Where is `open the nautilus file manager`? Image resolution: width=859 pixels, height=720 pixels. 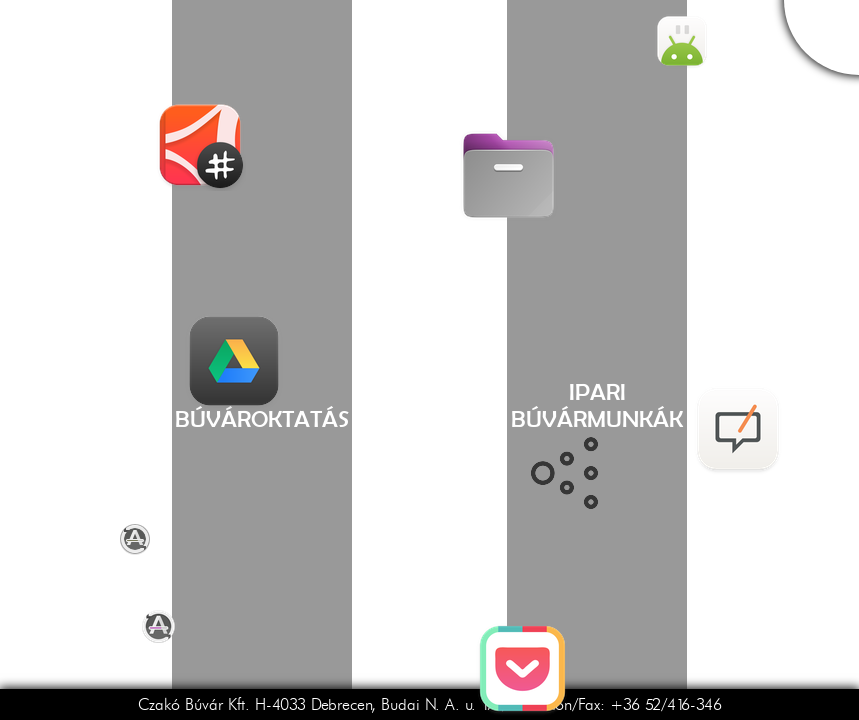 open the nautilus file manager is located at coordinates (508, 175).